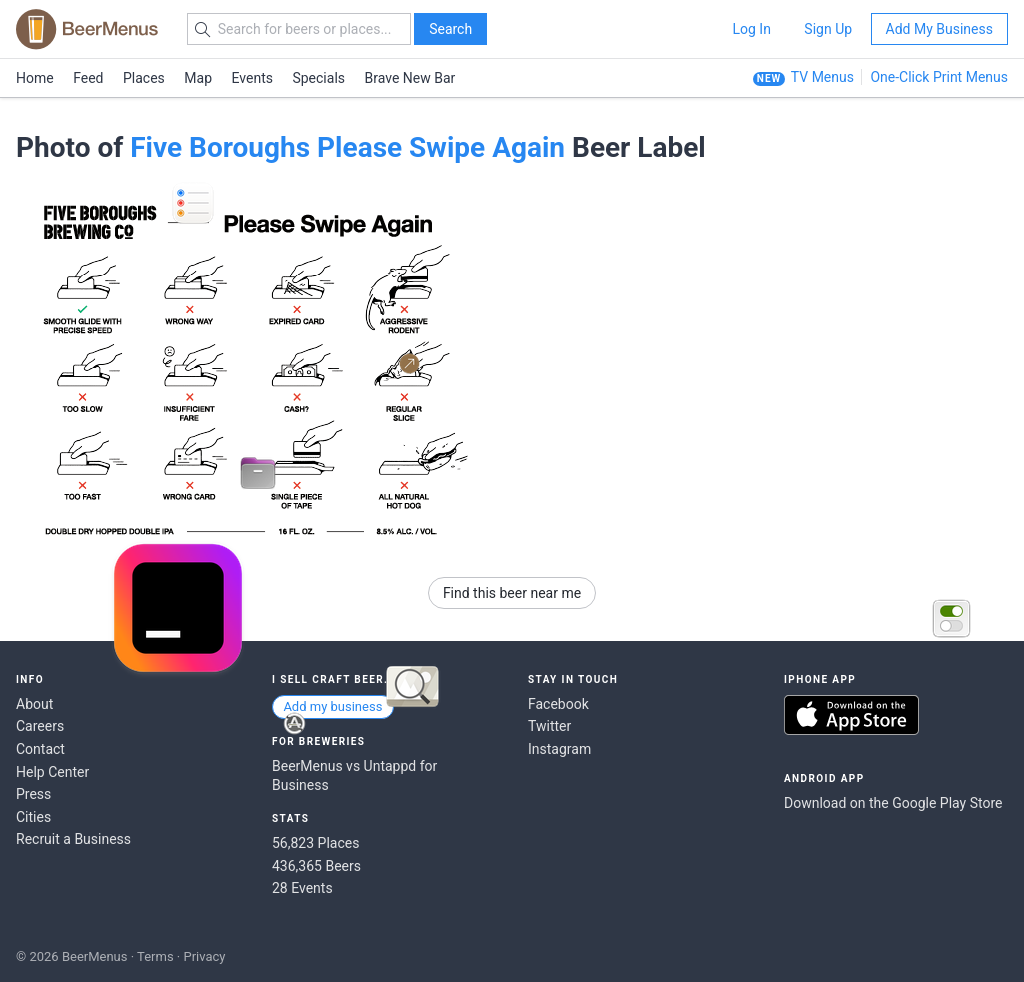  I want to click on open the file manager application, so click(258, 473).